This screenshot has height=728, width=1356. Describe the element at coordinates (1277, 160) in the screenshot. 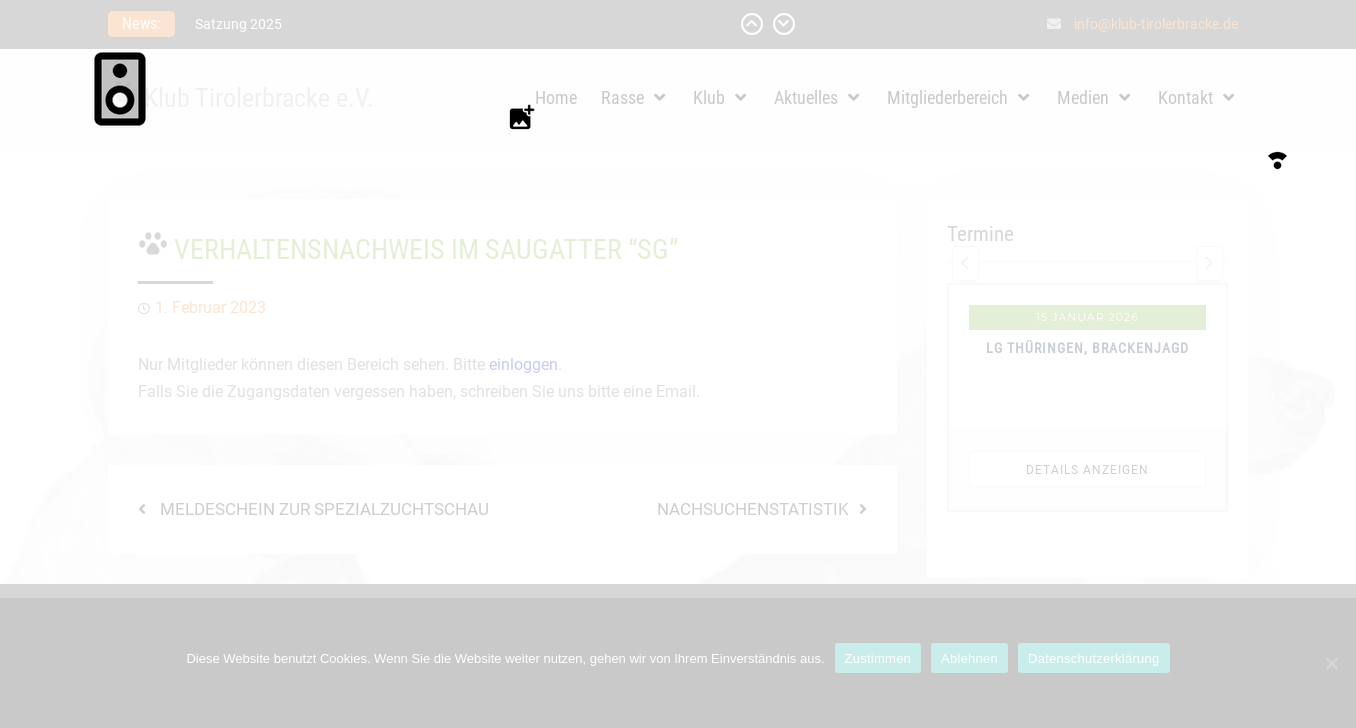

I see `calibrate compass or direction sensor` at that location.